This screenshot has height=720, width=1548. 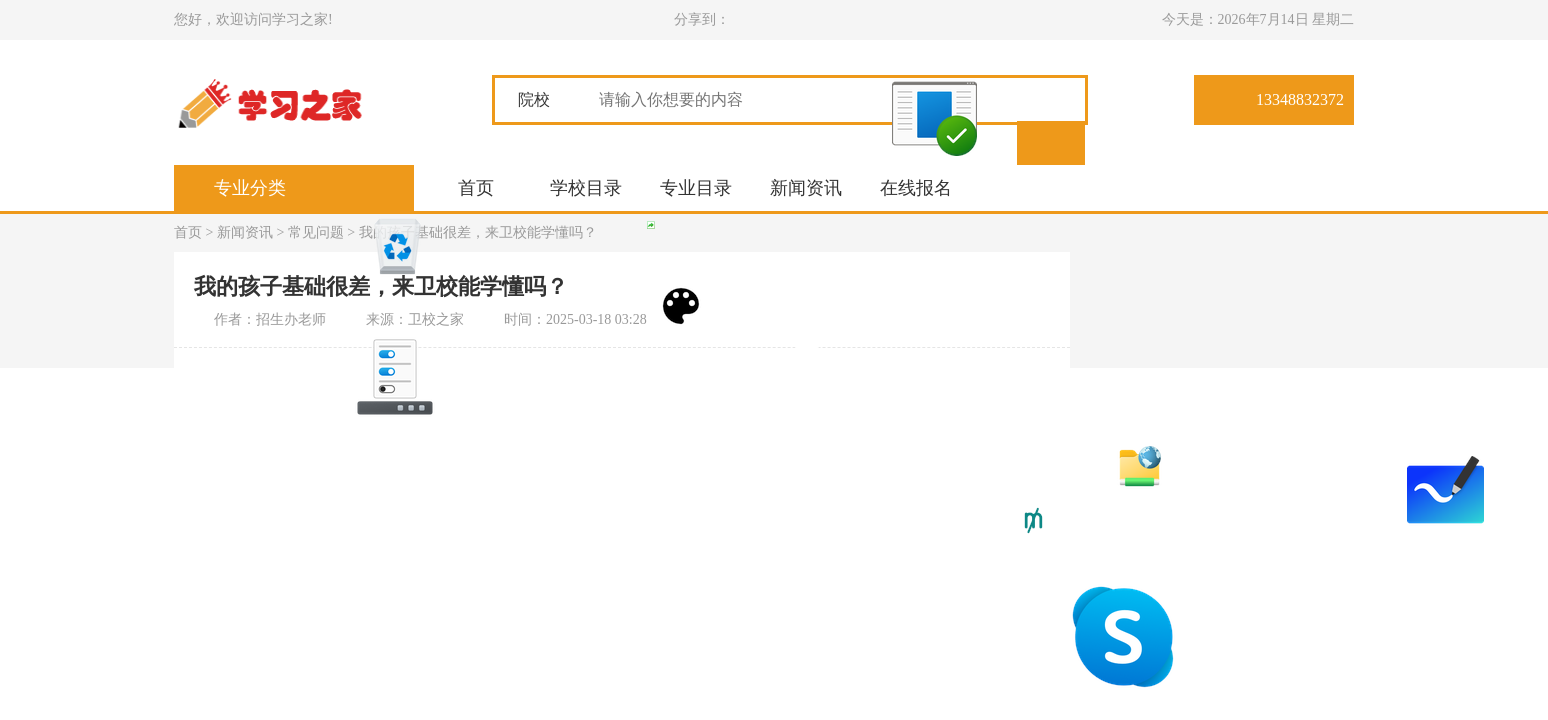 What do you see at coordinates (657, 219) in the screenshot?
I see `indicates a shared file or folder` at bounding box center [657, 219].